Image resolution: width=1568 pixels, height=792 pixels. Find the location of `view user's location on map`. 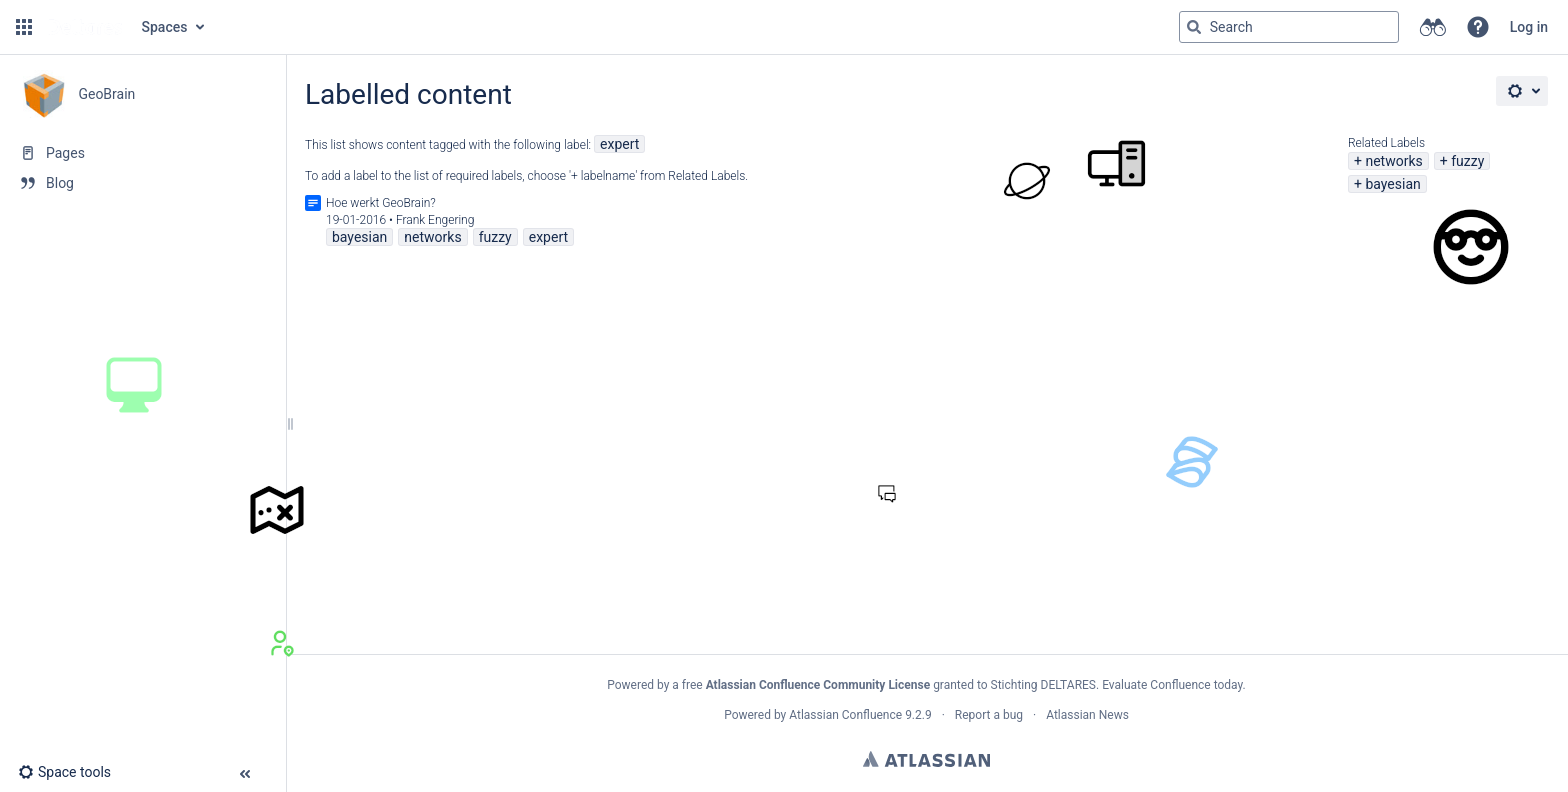

view user's location on map is located at coordinates (280, 643).